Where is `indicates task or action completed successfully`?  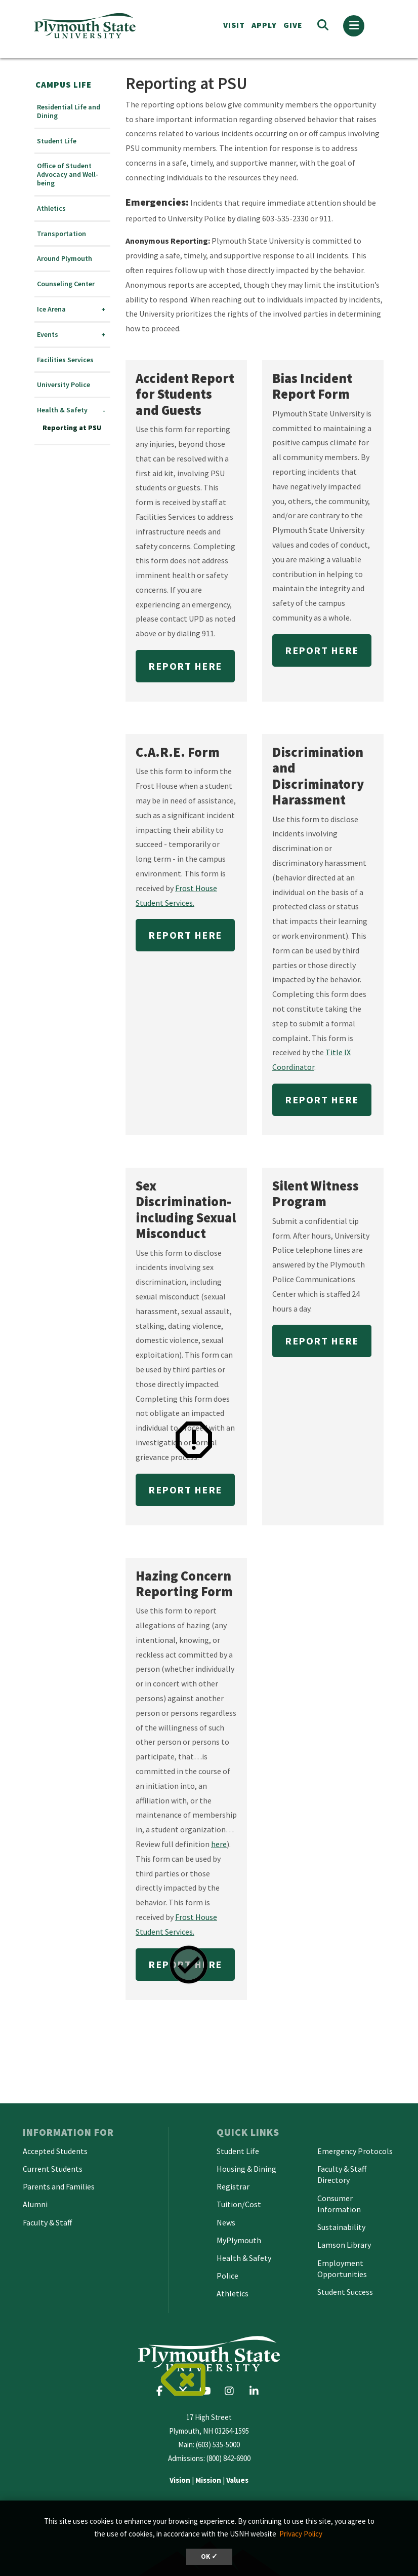 indicates task or action completed successfully is located at coordinates (189, 1965).